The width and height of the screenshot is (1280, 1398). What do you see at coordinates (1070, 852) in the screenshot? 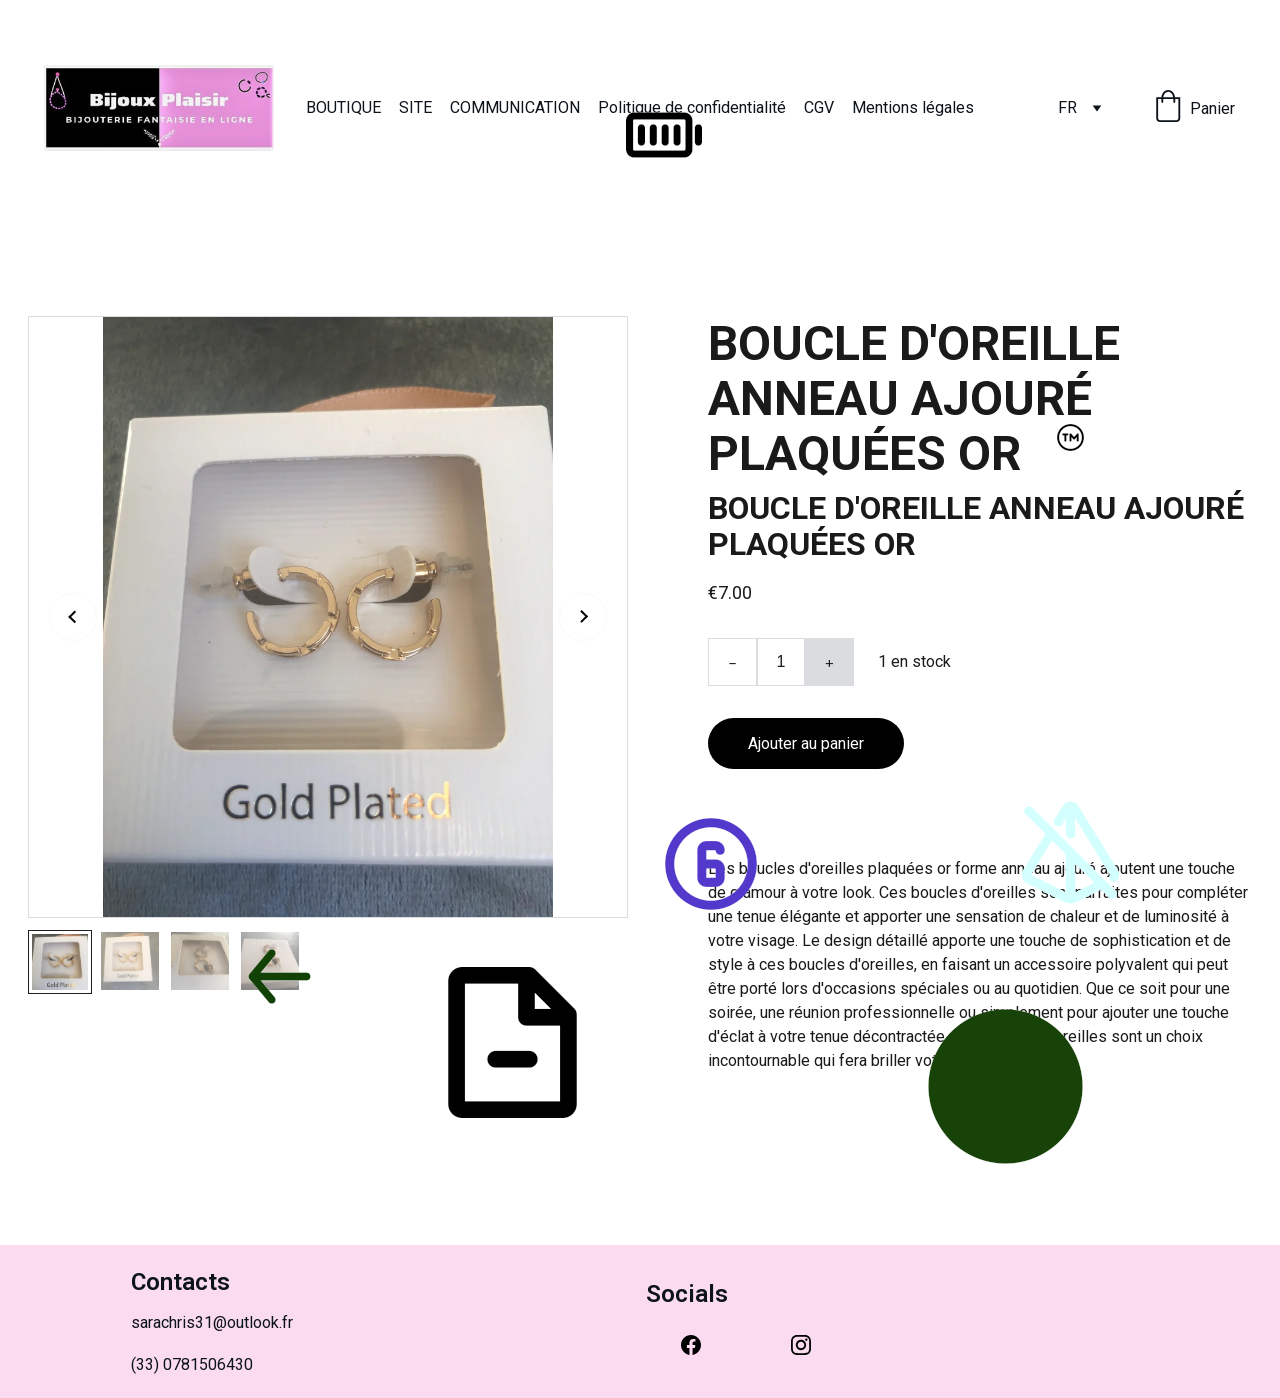
I see `disable or hide pyramid view` at bounding box center [1070, 852].